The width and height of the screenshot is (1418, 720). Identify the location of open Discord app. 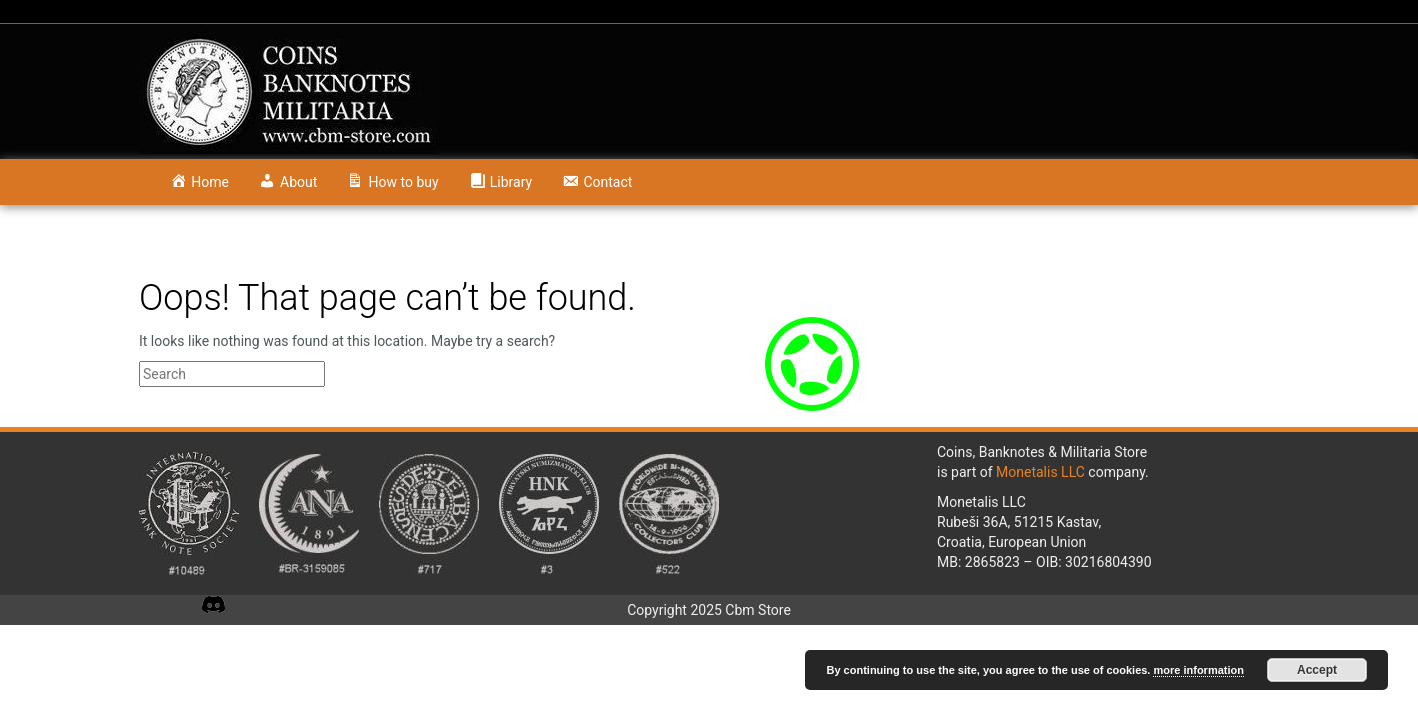
(213, 604).